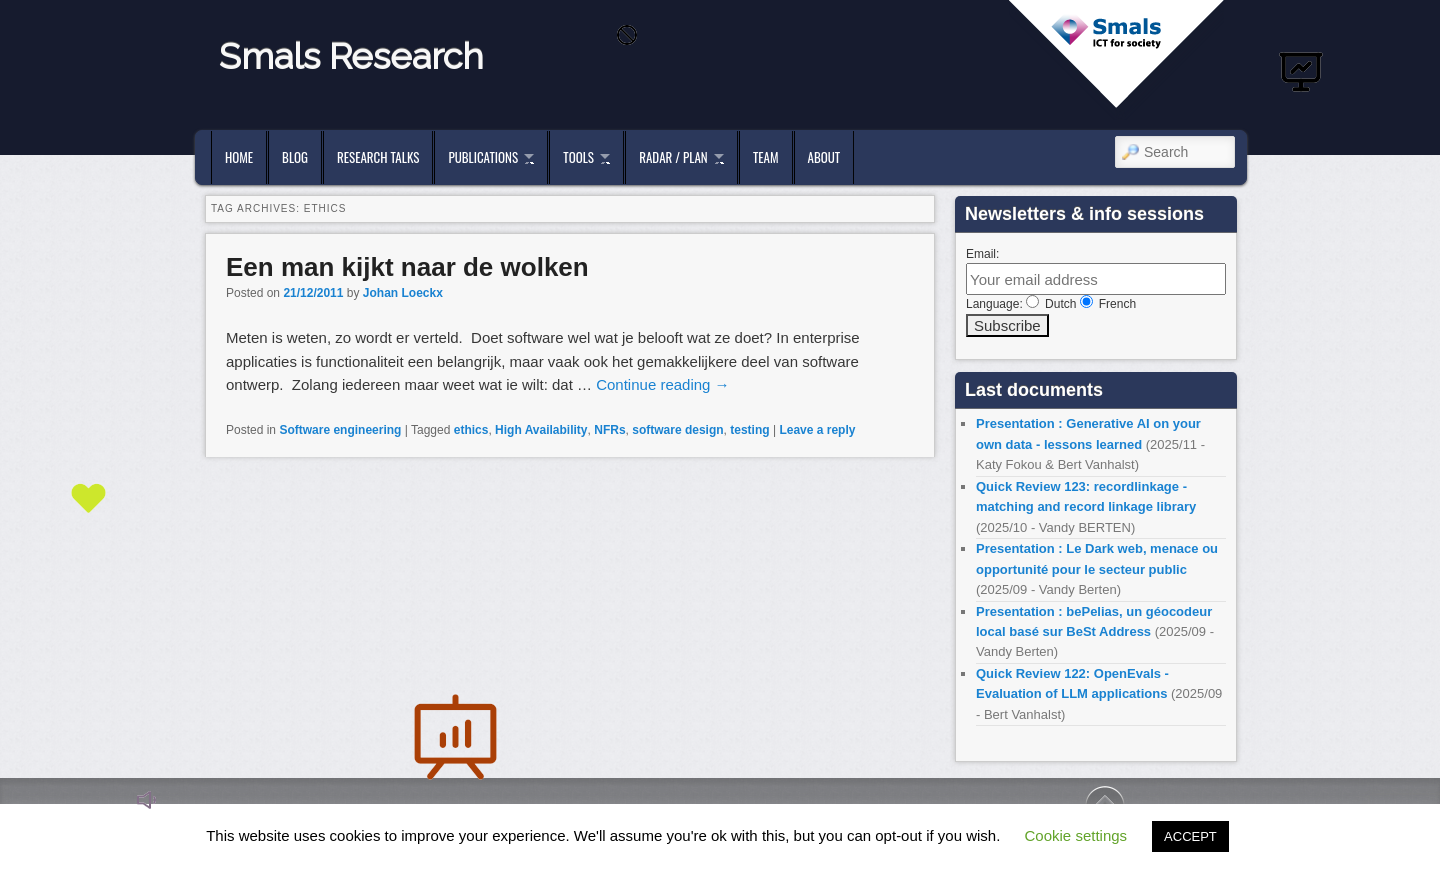 Image resolution: width=1440 pixels, height=869 pixels. Describe the element at coordinates (627, 35) in the screenshot. I see `indicates blocked or prohibited action` at that location.